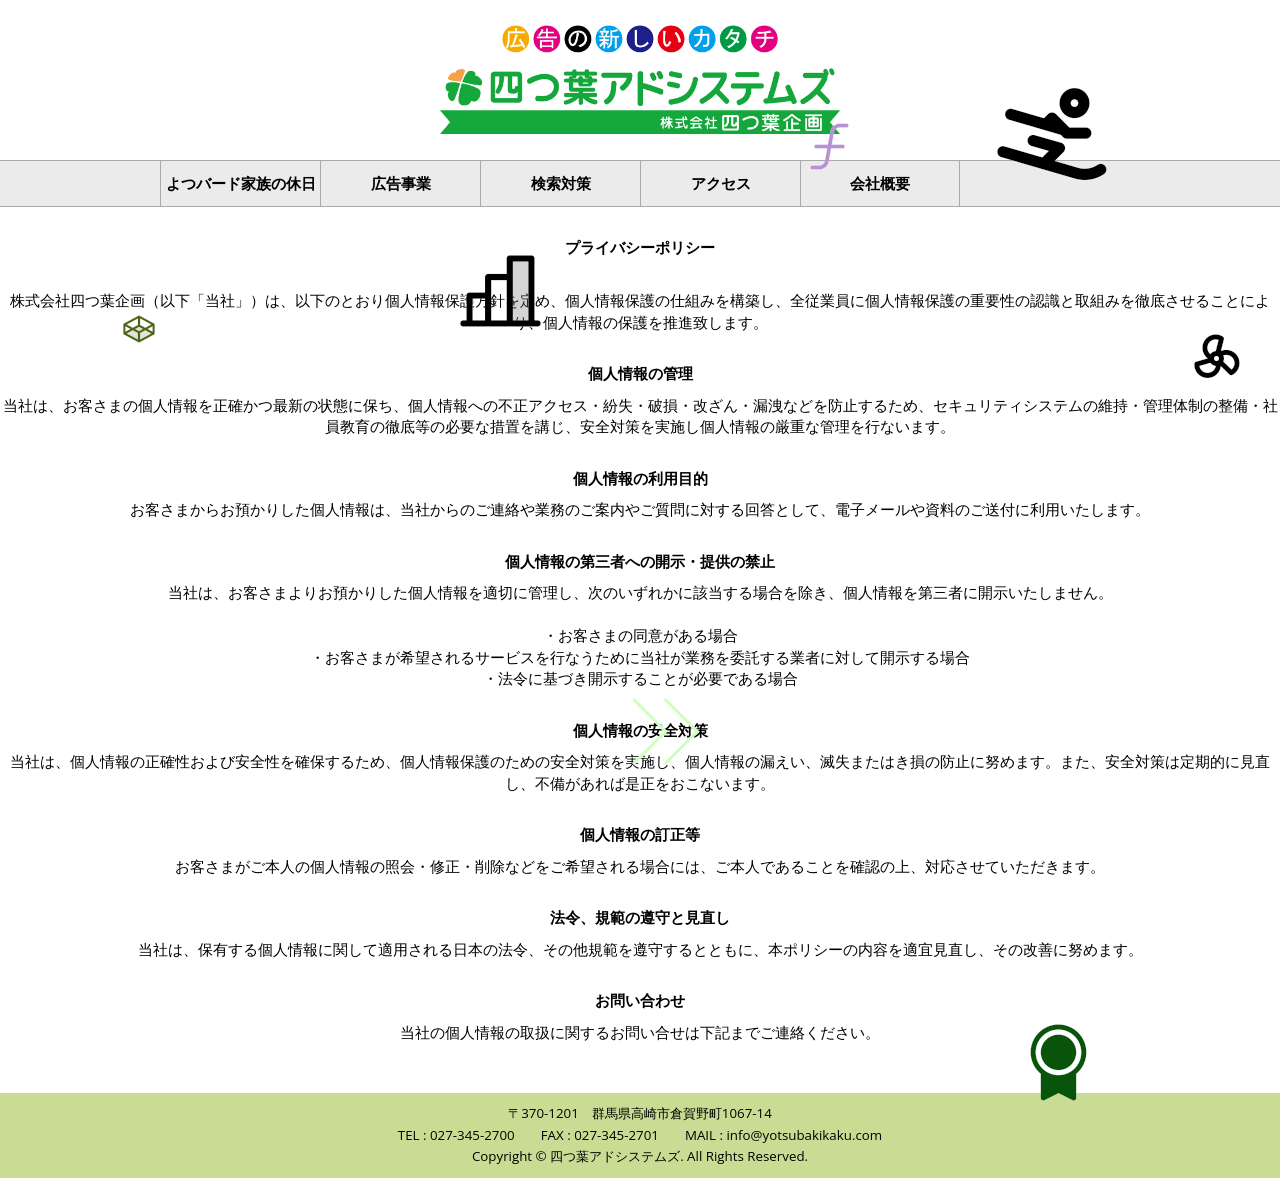  I want to click on view achievements or awards, so click(1058, 1062).